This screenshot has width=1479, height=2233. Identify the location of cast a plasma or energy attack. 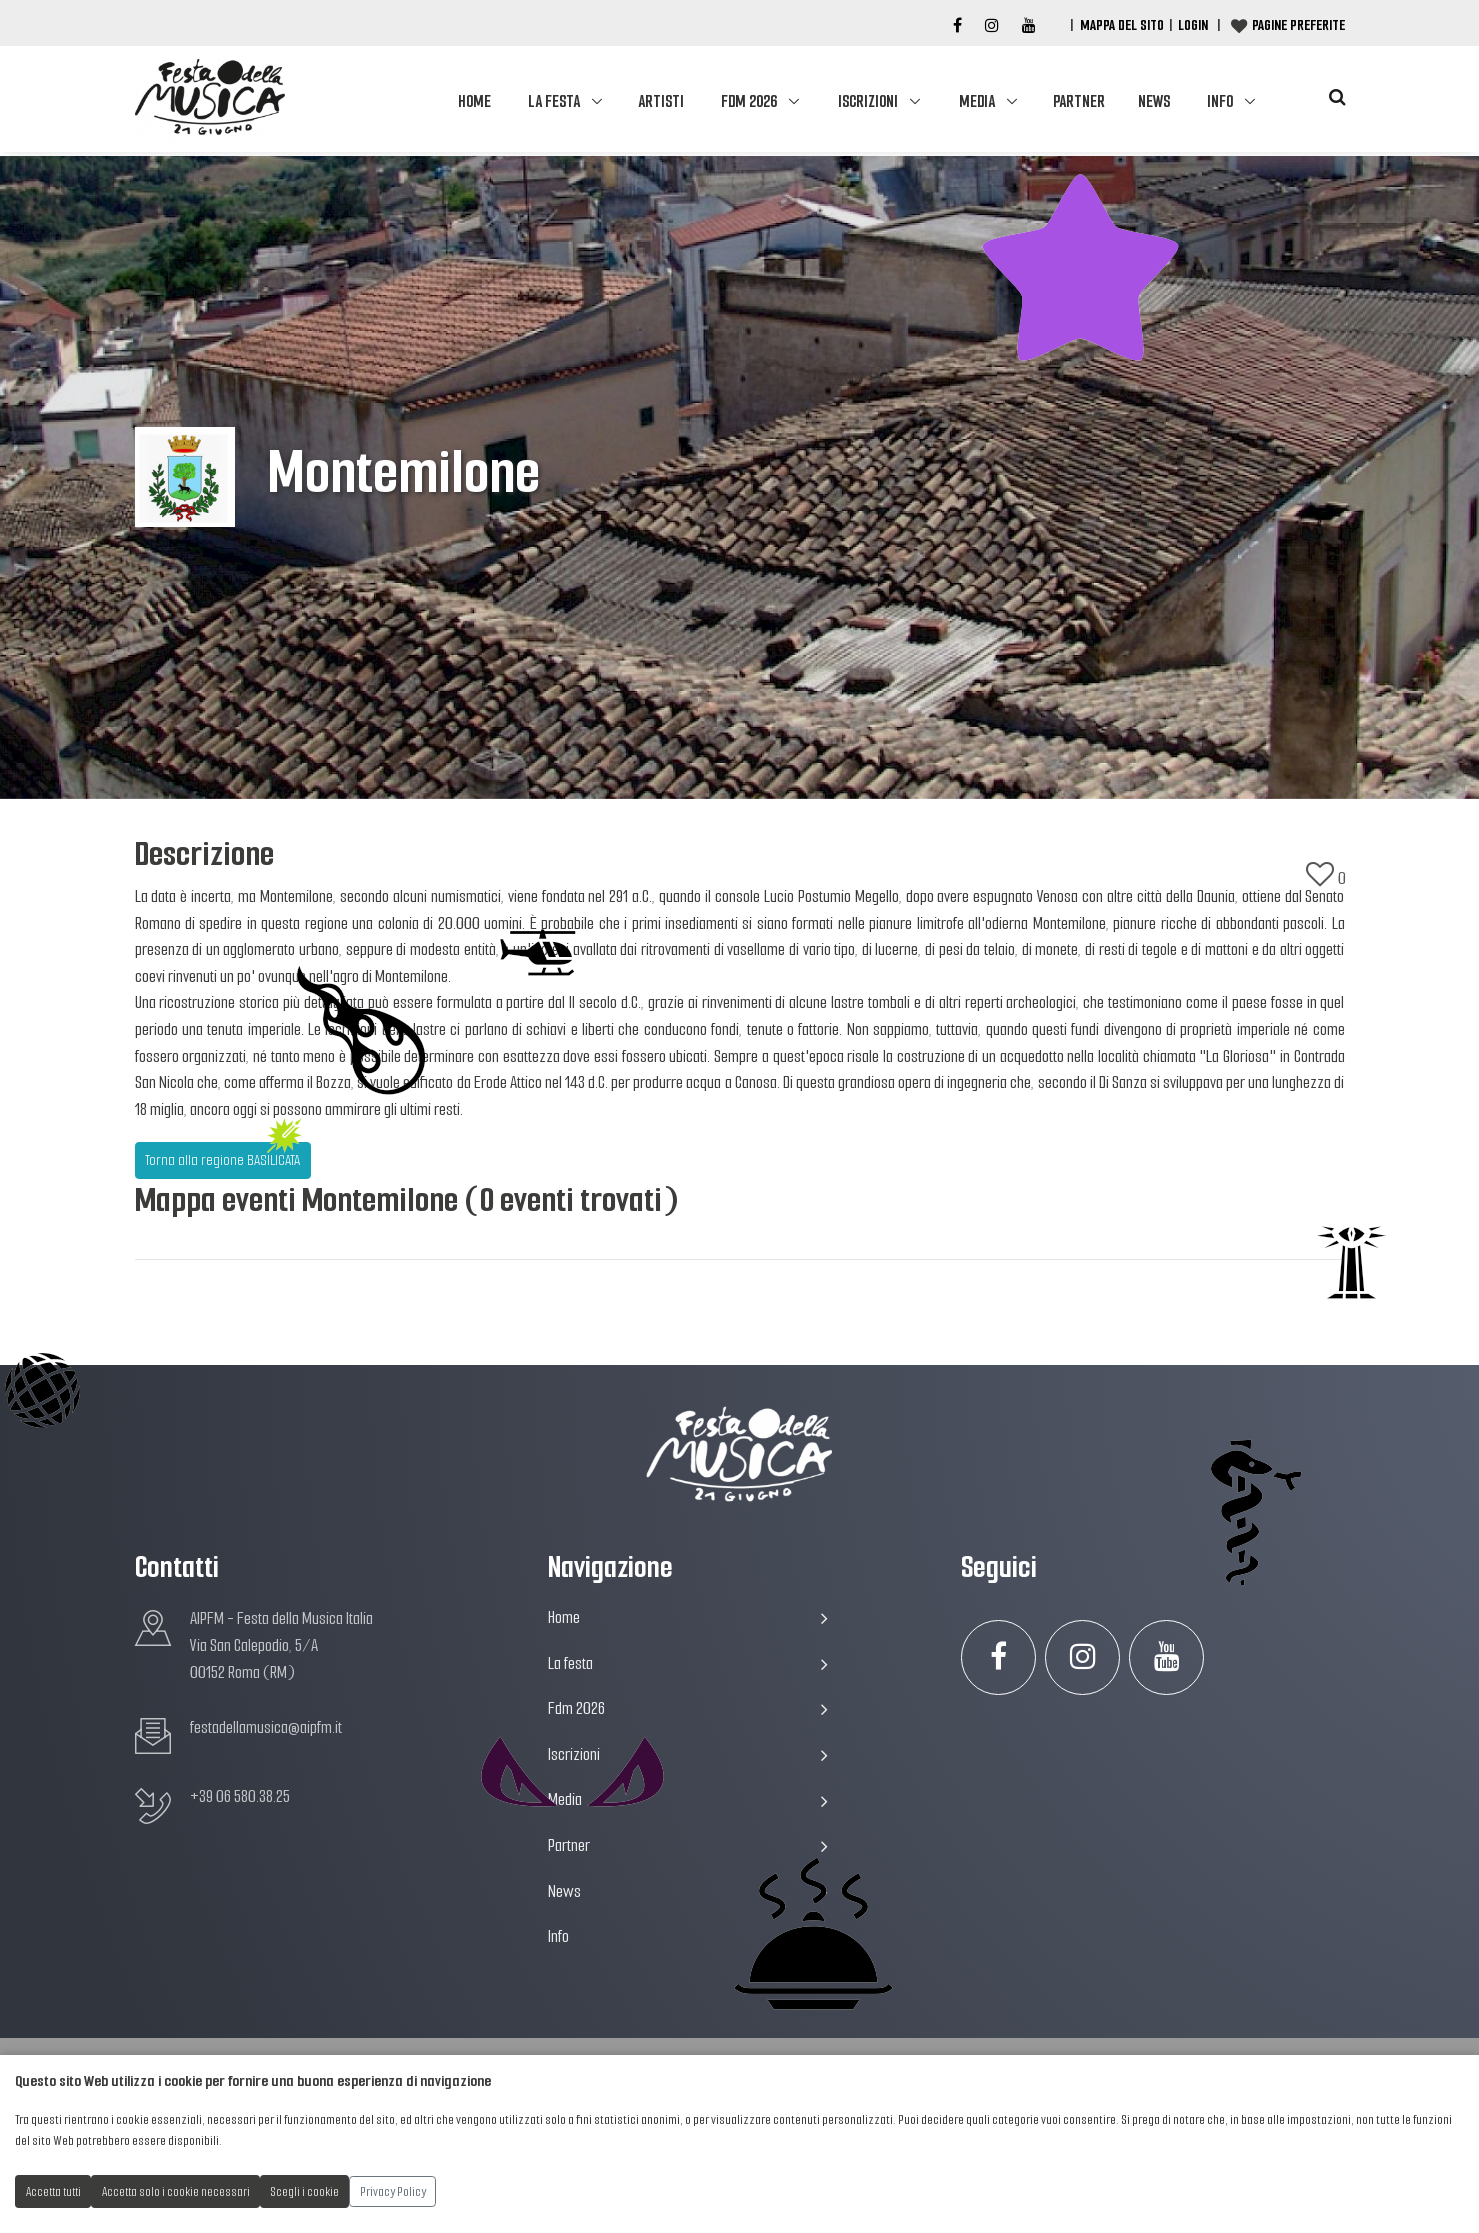
(361, 1030).